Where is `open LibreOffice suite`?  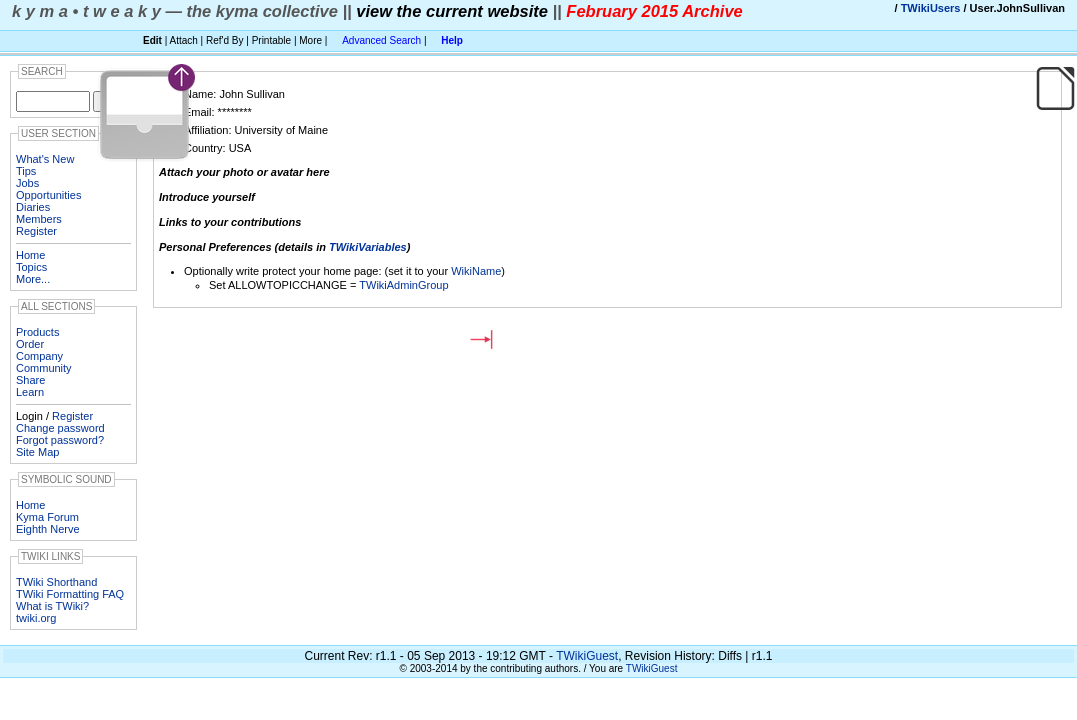 open LibreOffice suite is located at coordinates (1055, 88).